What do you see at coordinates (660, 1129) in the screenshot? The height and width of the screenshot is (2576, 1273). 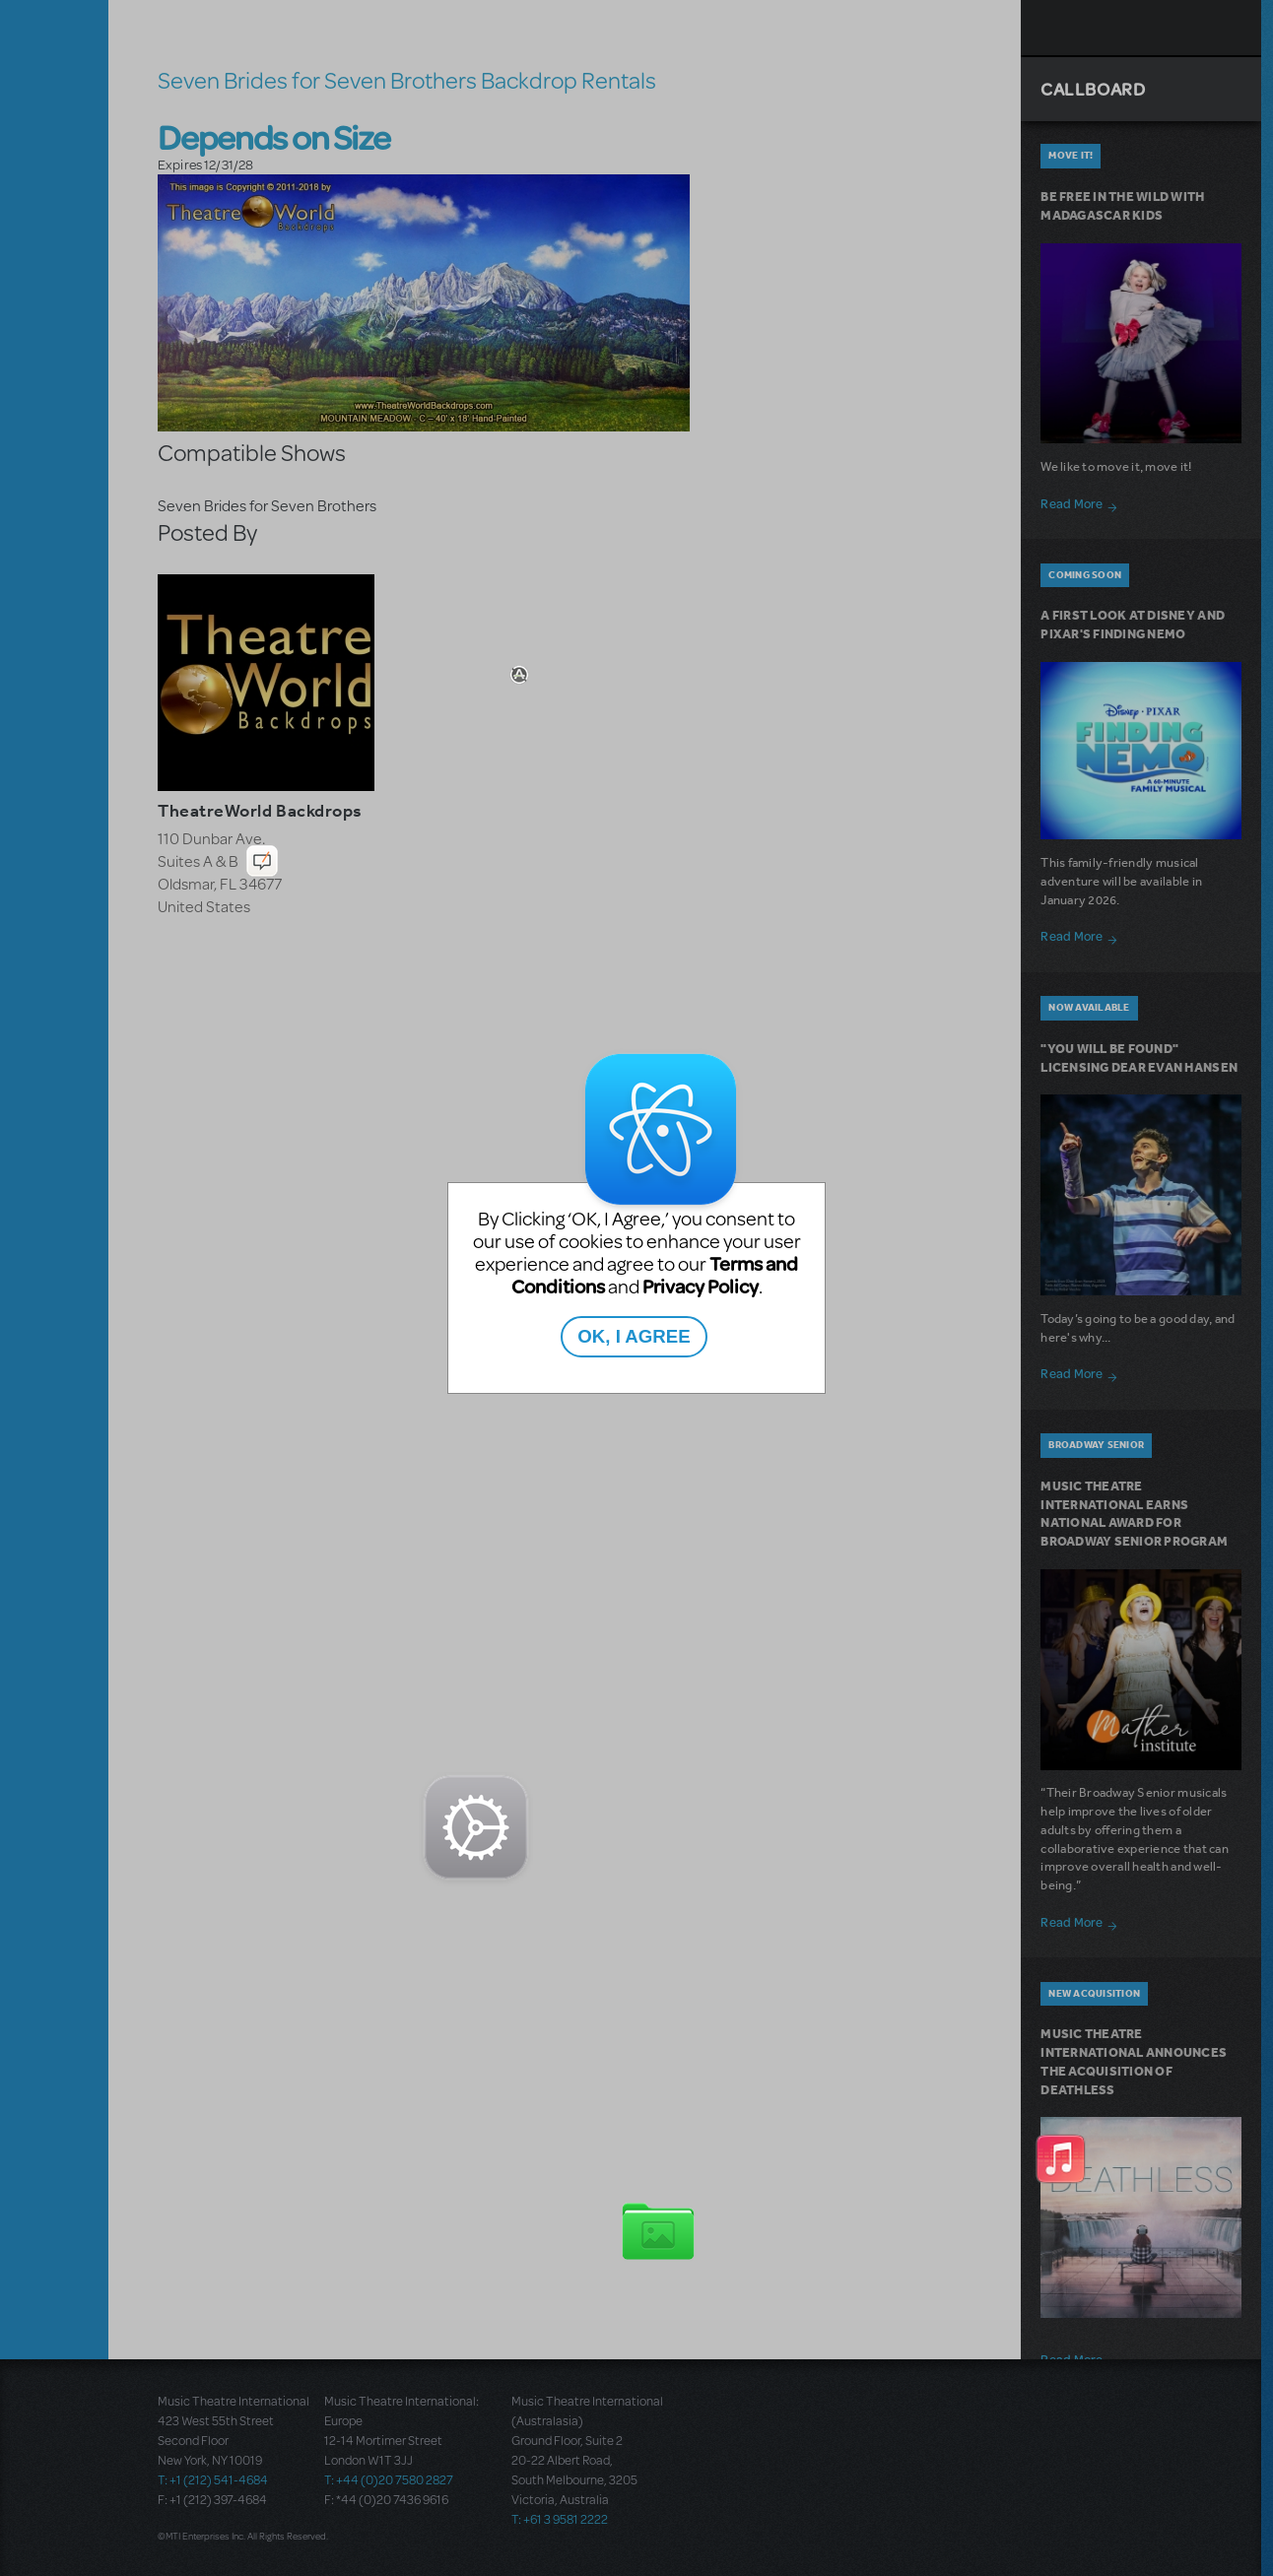 I see `open atom text editor` at bounding box center [660, 1129].